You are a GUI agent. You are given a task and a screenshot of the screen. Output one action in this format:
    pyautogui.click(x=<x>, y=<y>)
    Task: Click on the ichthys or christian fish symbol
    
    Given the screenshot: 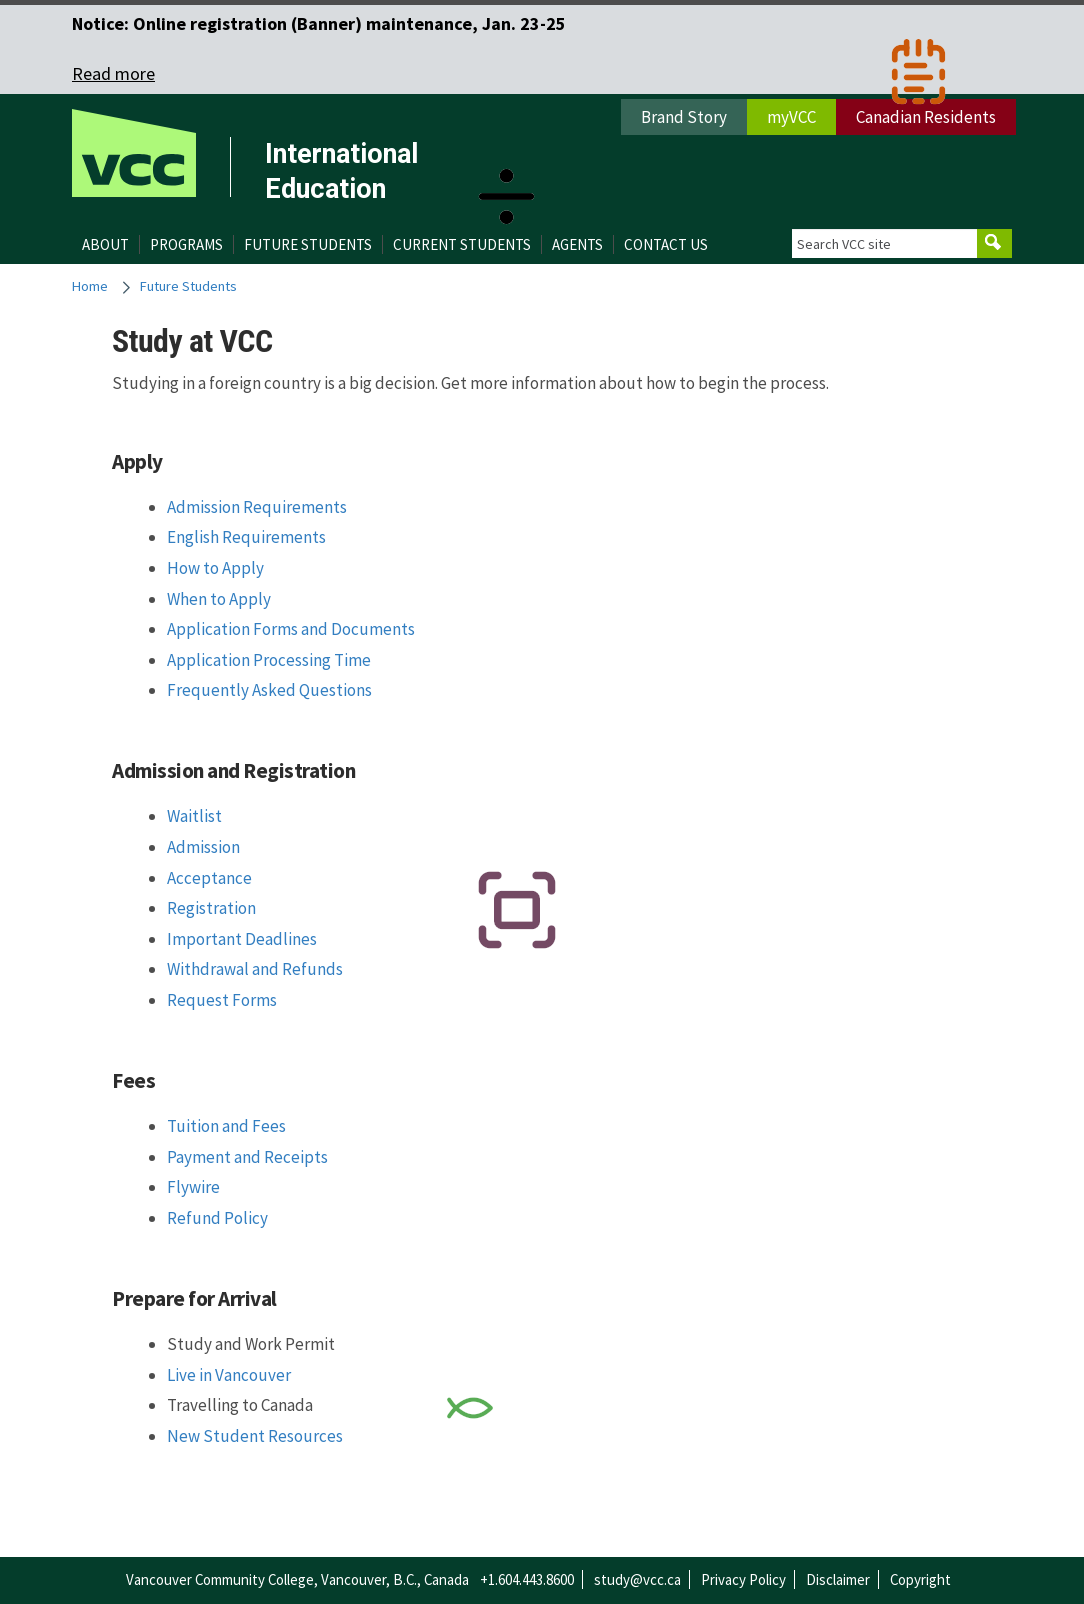 What is the action you would take?
    pyautogui.click(x=470, y=1408)
    